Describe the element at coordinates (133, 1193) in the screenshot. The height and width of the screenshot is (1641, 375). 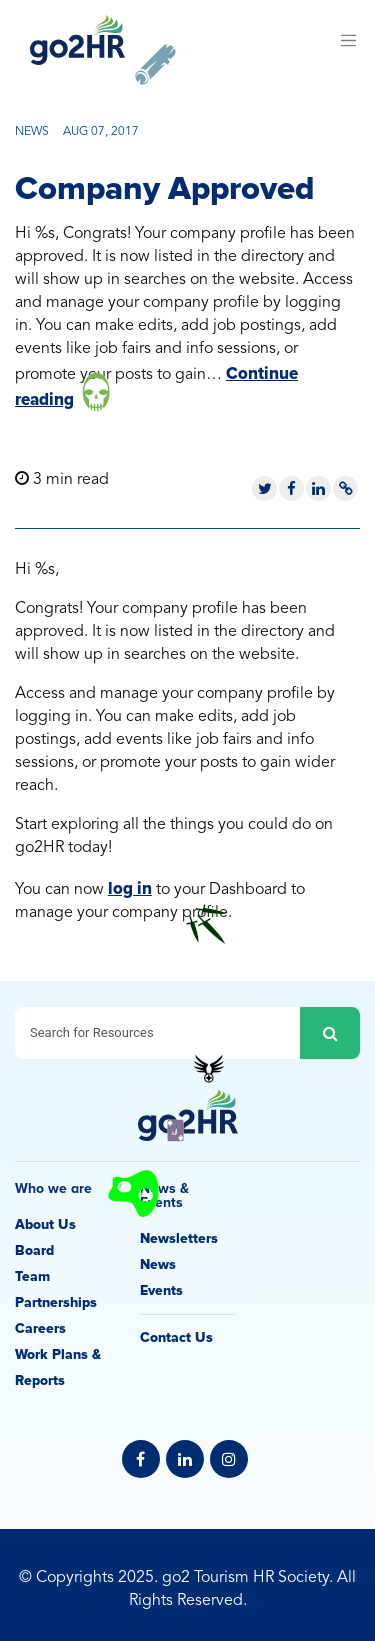
I see `indicates breakfast or morning meal options` at that location.